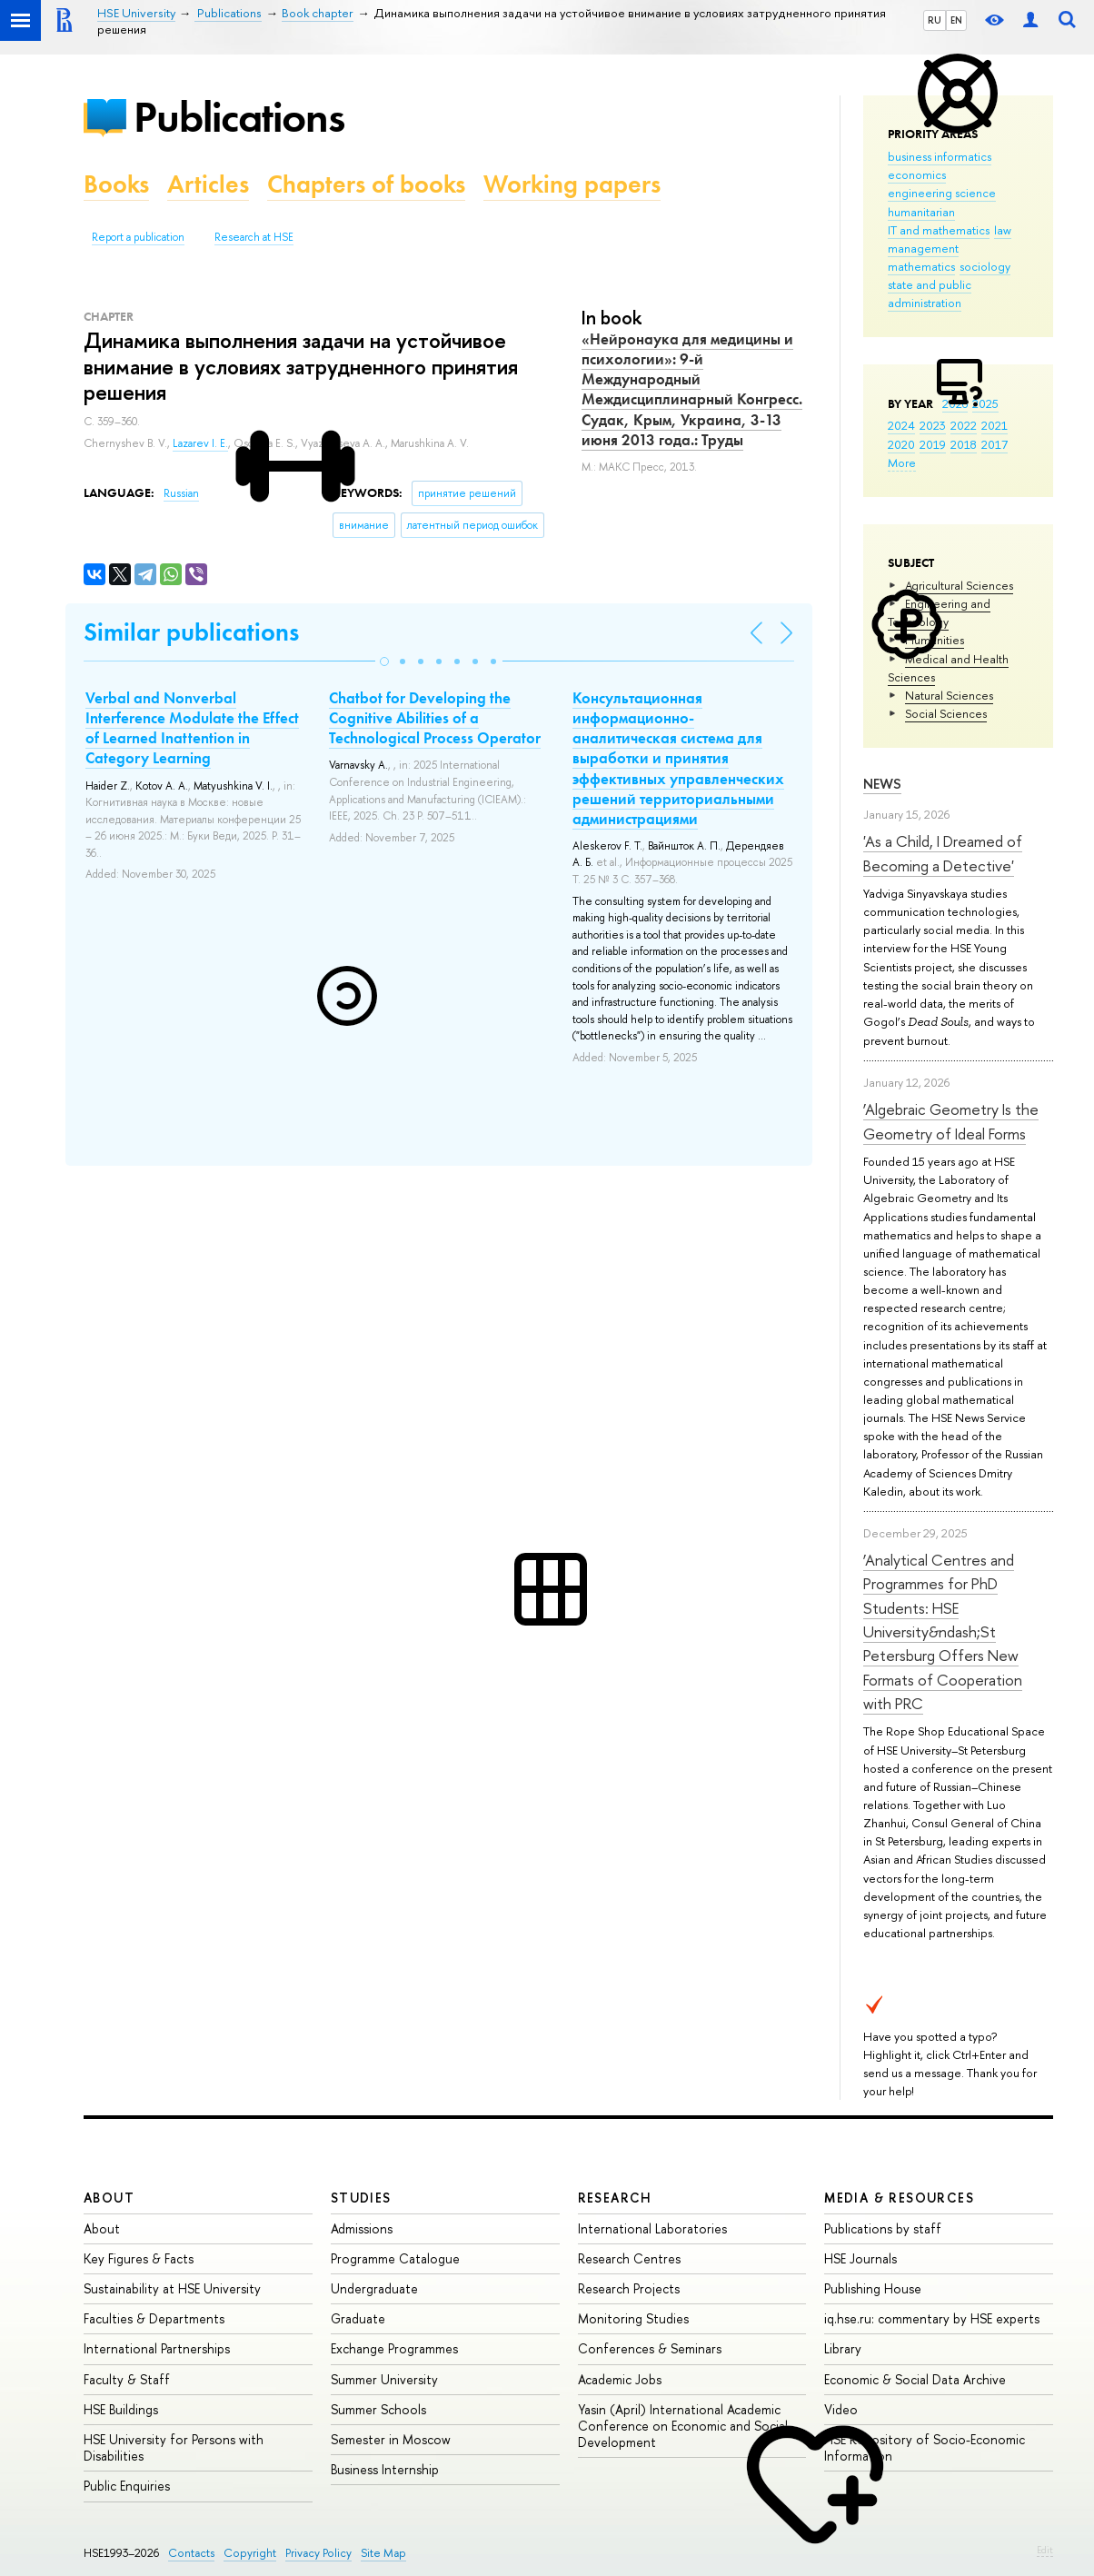 The width and height of the screenshot is (1094, 2576). I want to click on indicates copyleft licensing for content or software, so click(347, 996).